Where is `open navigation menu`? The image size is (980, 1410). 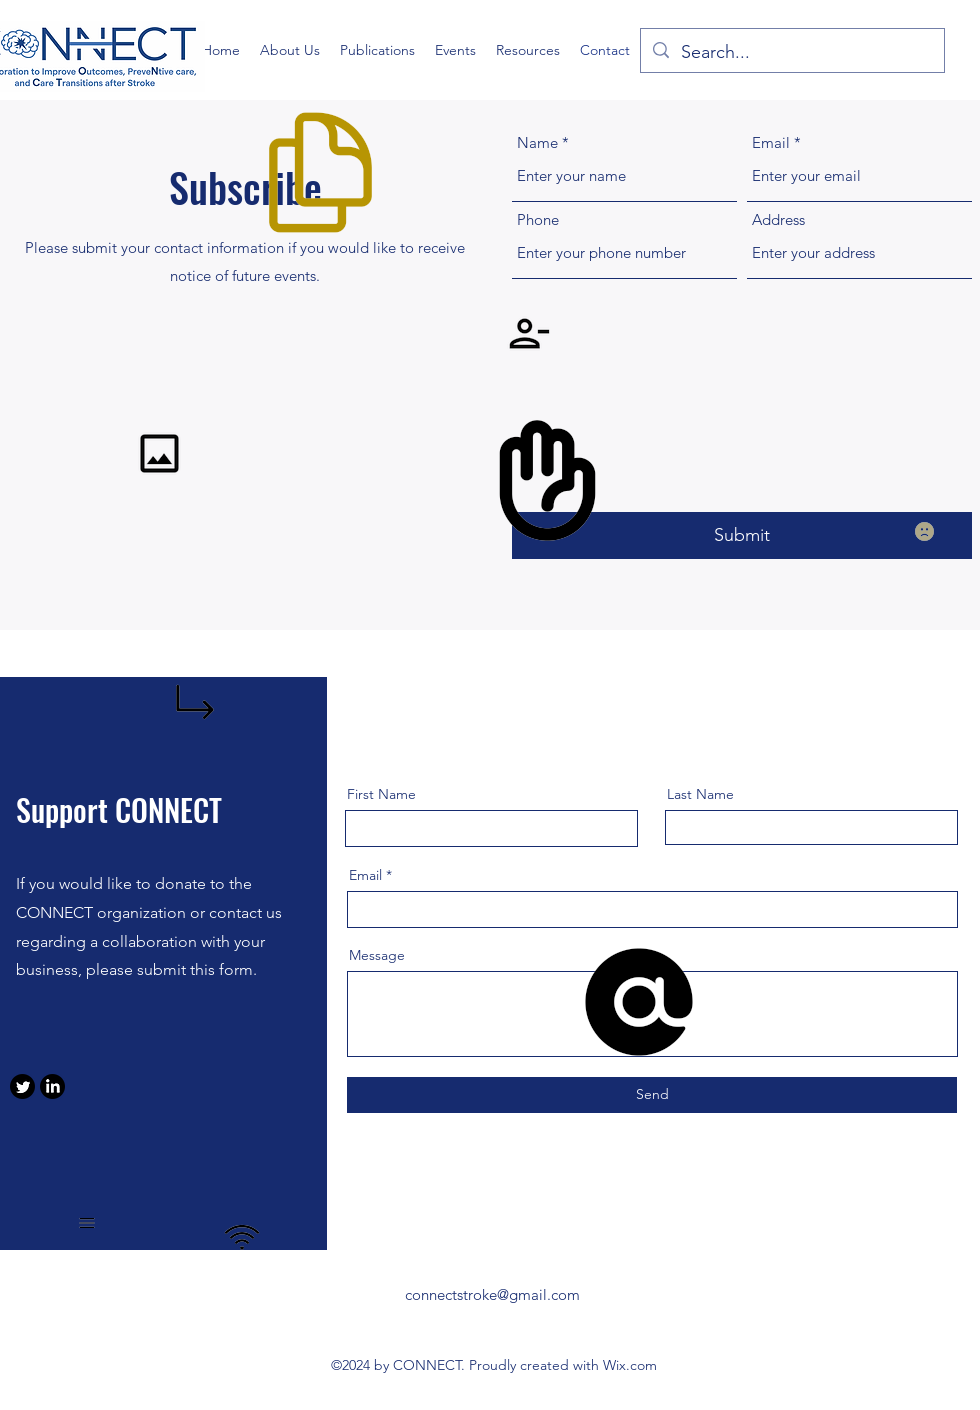
open navigation menu is located at coordinates (87, 1223).